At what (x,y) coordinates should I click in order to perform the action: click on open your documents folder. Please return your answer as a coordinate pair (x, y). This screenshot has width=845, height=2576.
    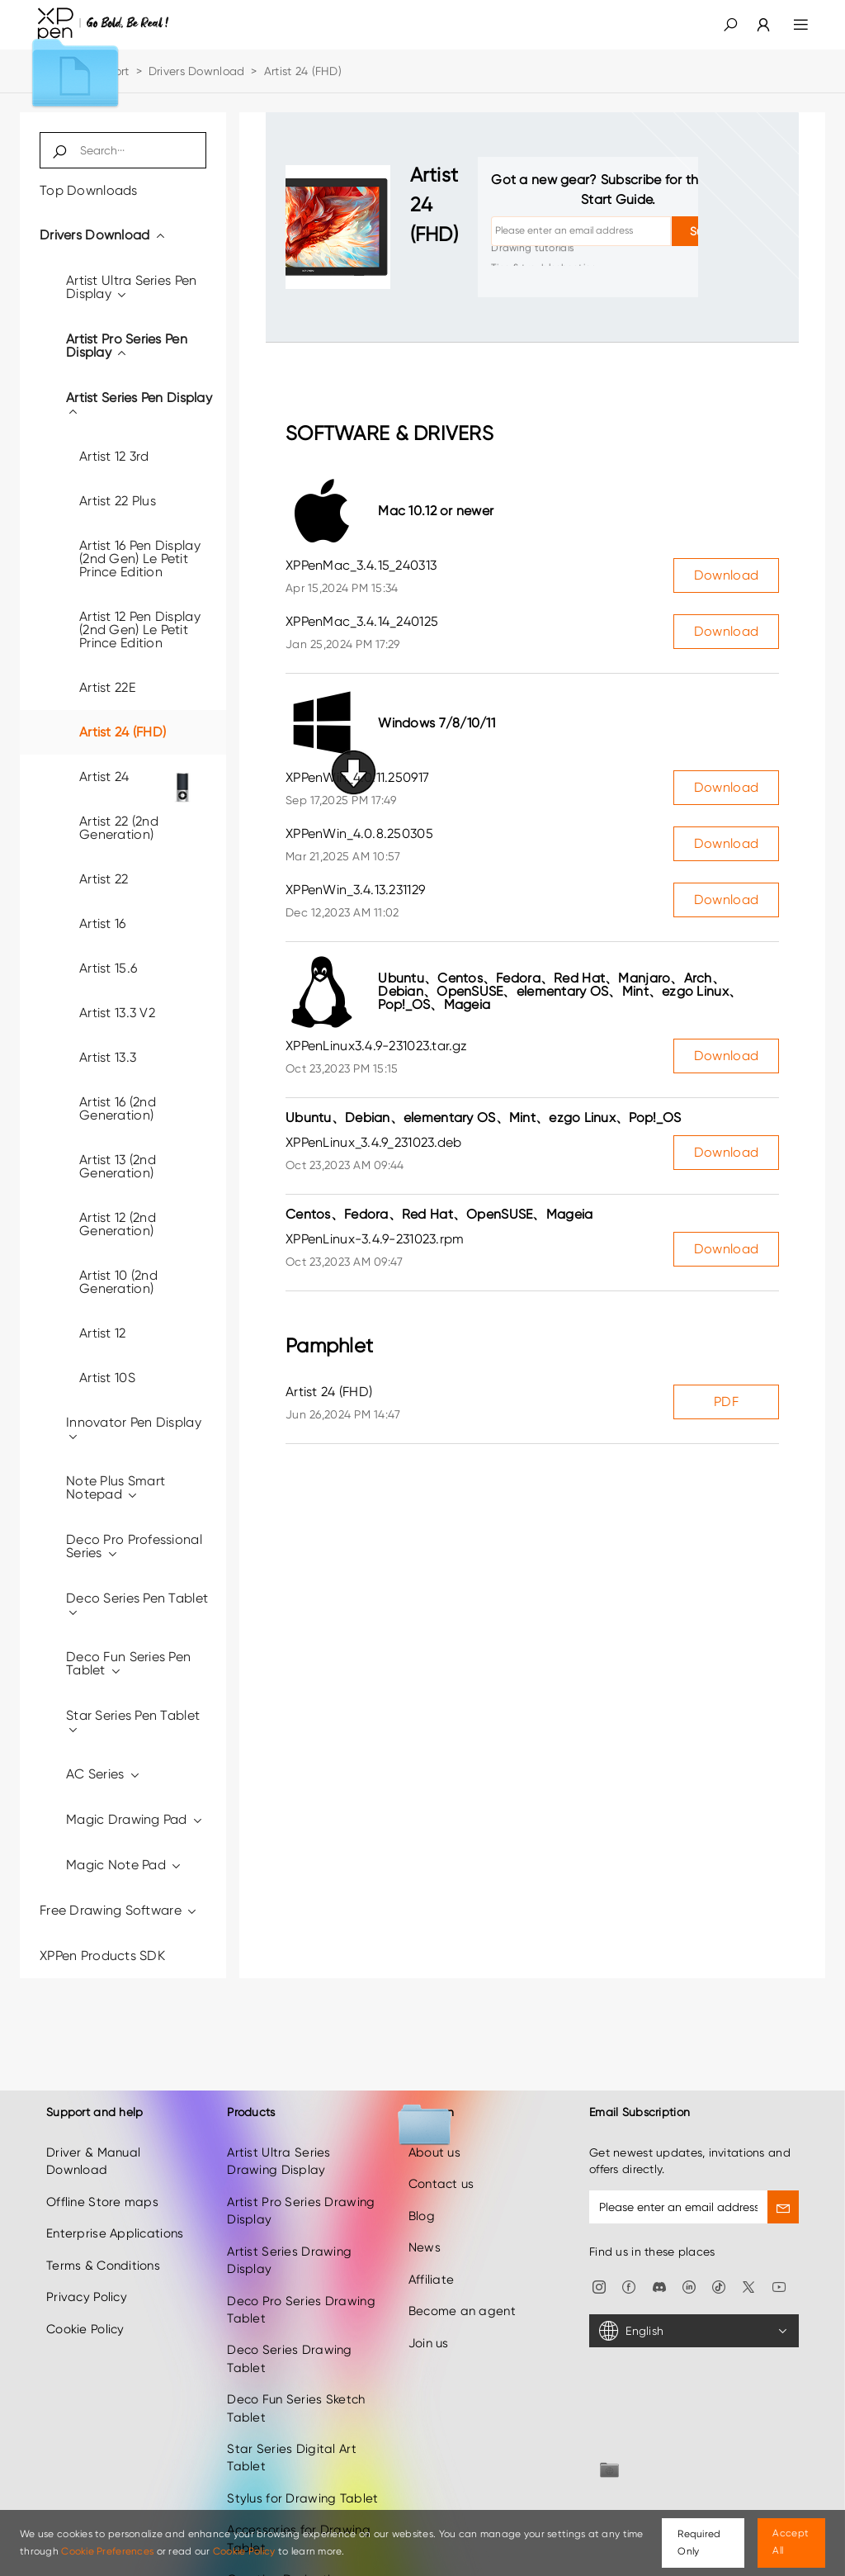
    Looking at the image, I should click on (75, 73).